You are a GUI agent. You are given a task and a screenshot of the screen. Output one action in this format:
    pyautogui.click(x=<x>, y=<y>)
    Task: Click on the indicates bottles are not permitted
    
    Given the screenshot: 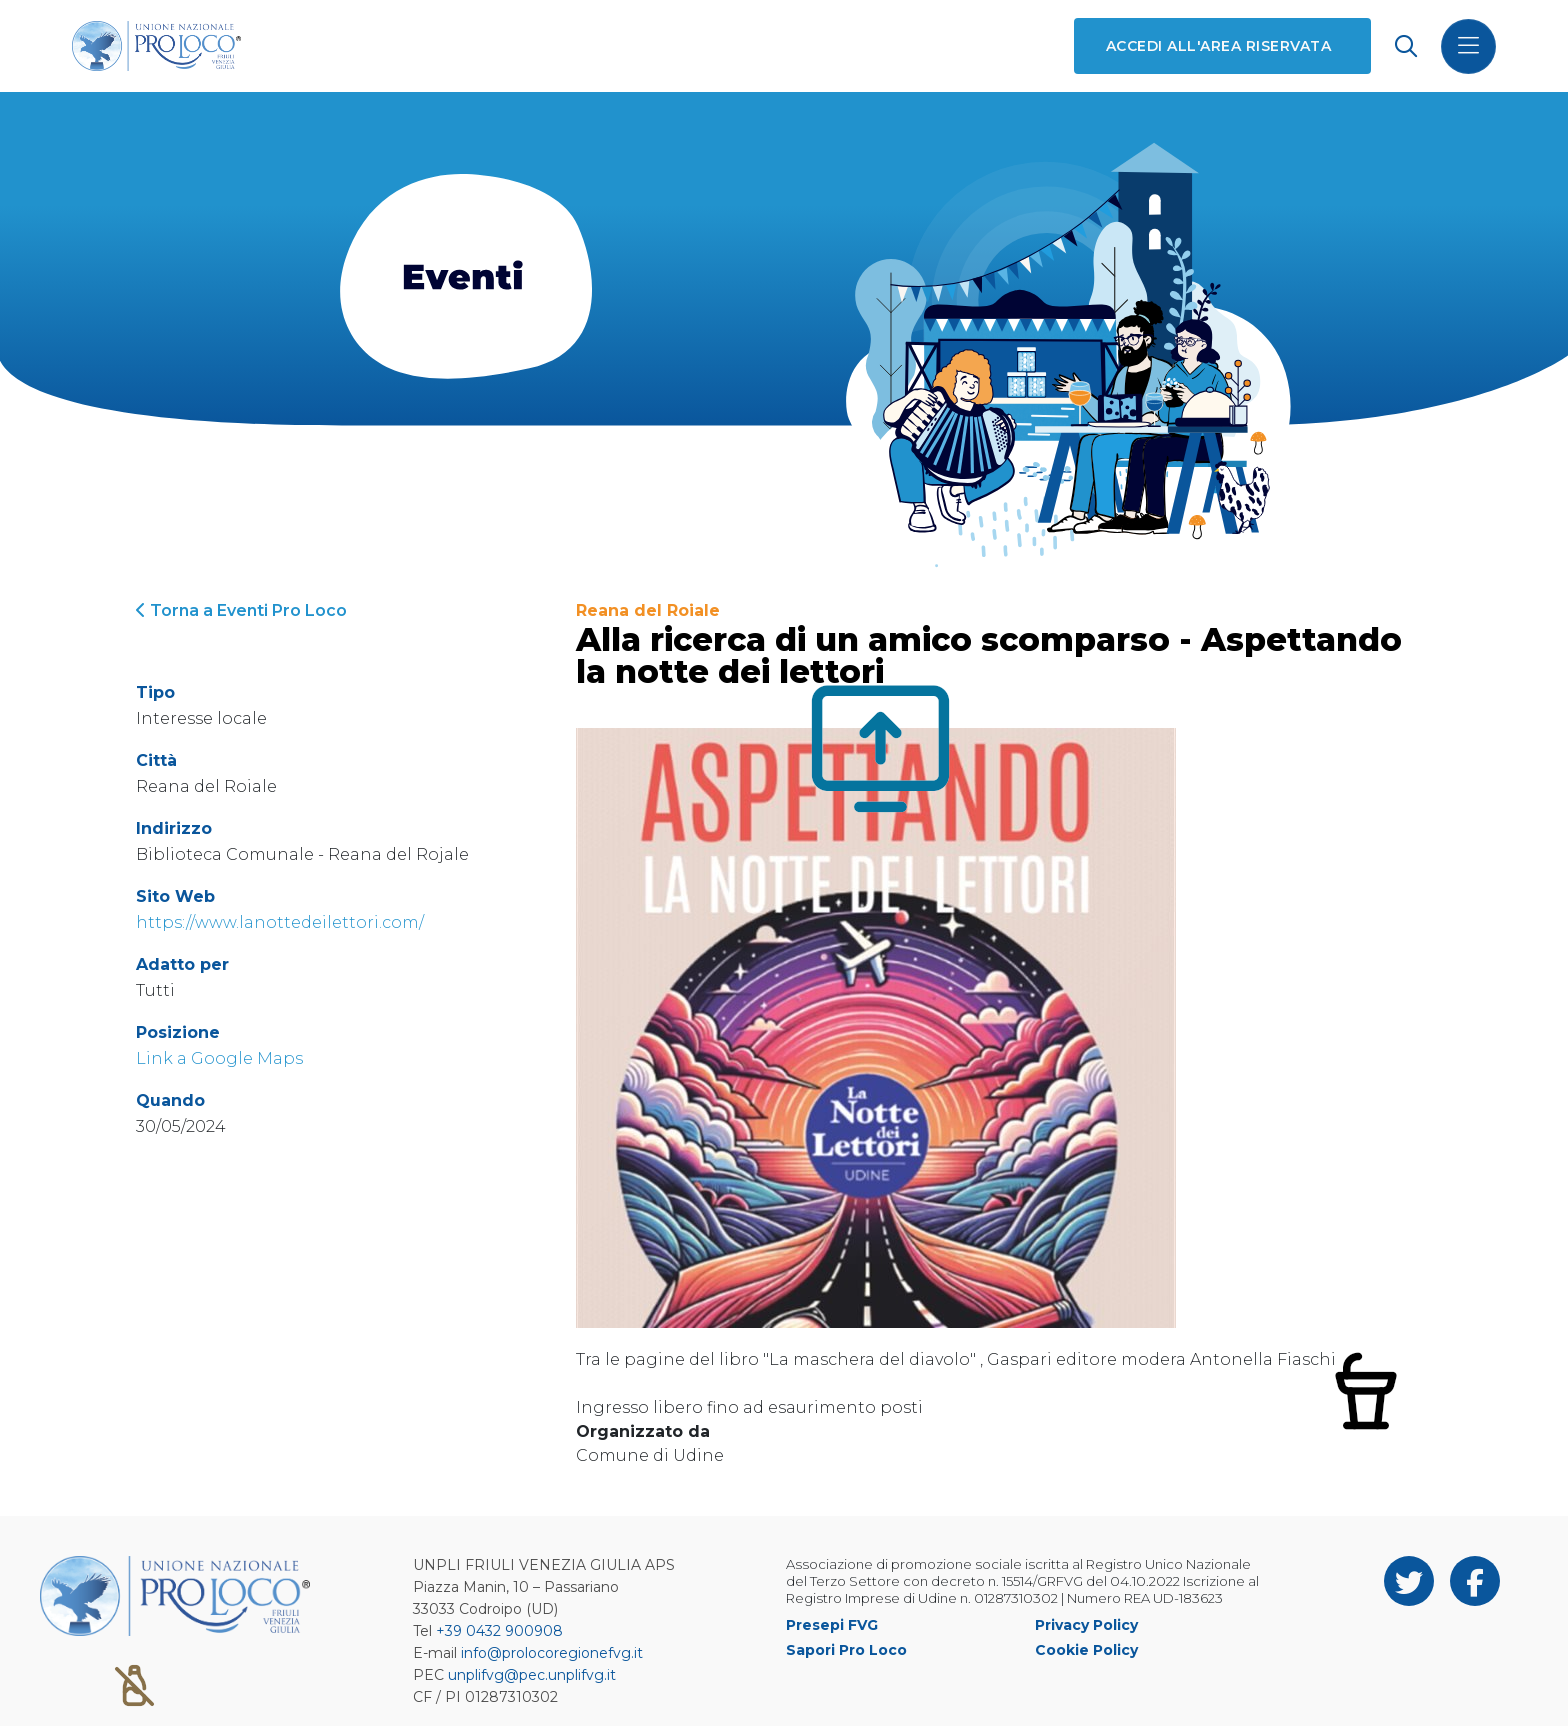 What is the action you would take?
    pyautogui.click(x=134, y=1686)
    